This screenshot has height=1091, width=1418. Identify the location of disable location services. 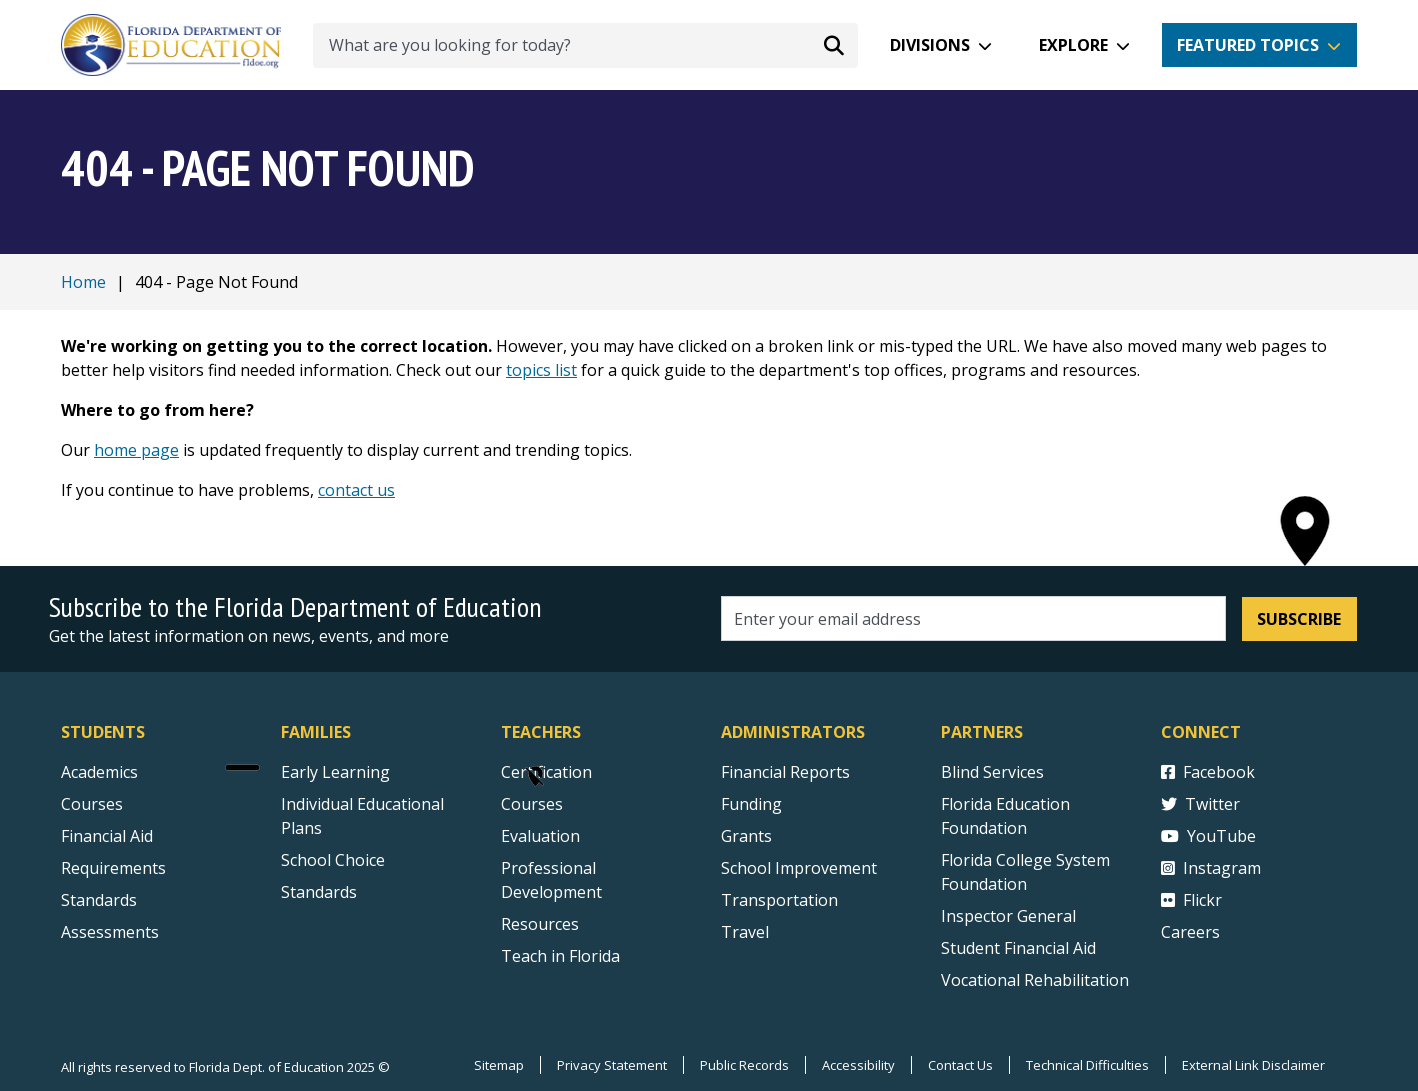
(535, 776).